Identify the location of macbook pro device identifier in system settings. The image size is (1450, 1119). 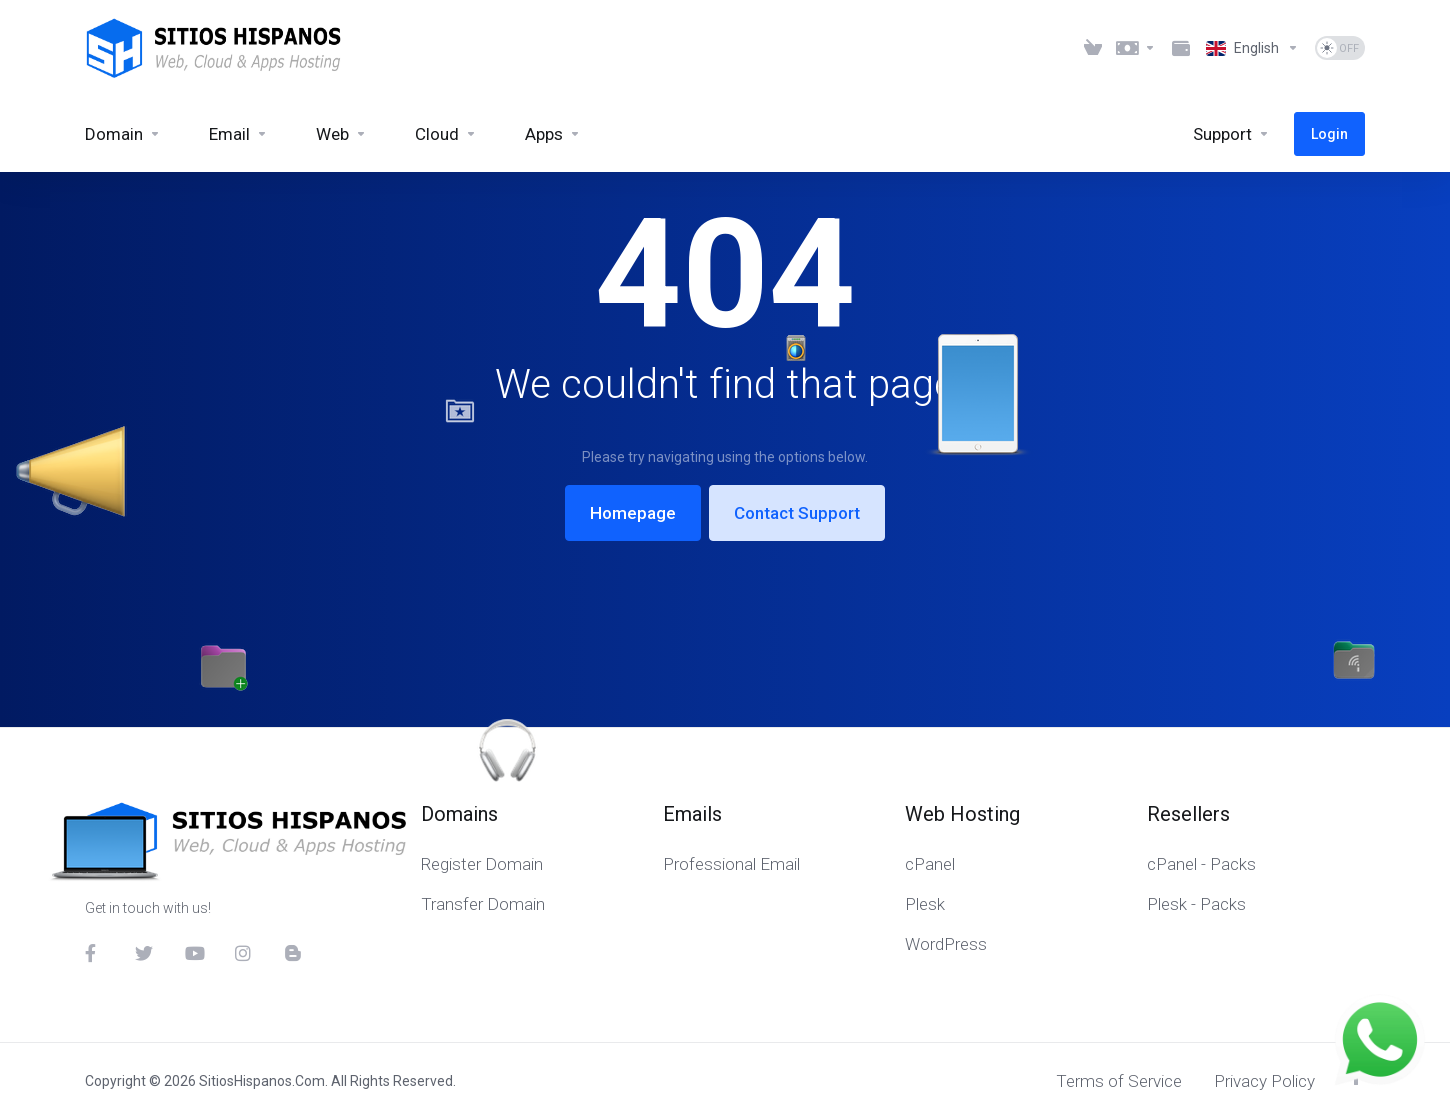
(105, 839).